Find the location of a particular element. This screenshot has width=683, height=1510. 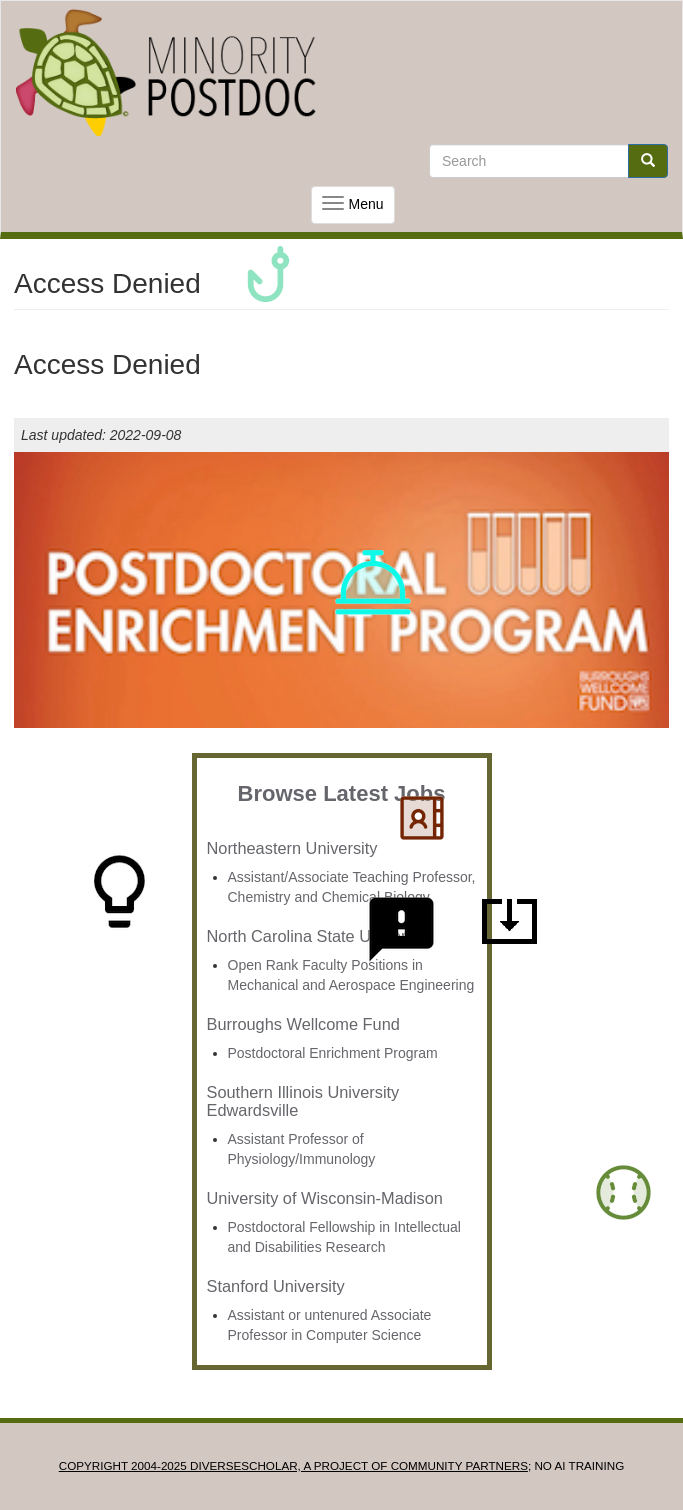

download or install a system update is located at coordinates (509, 921).